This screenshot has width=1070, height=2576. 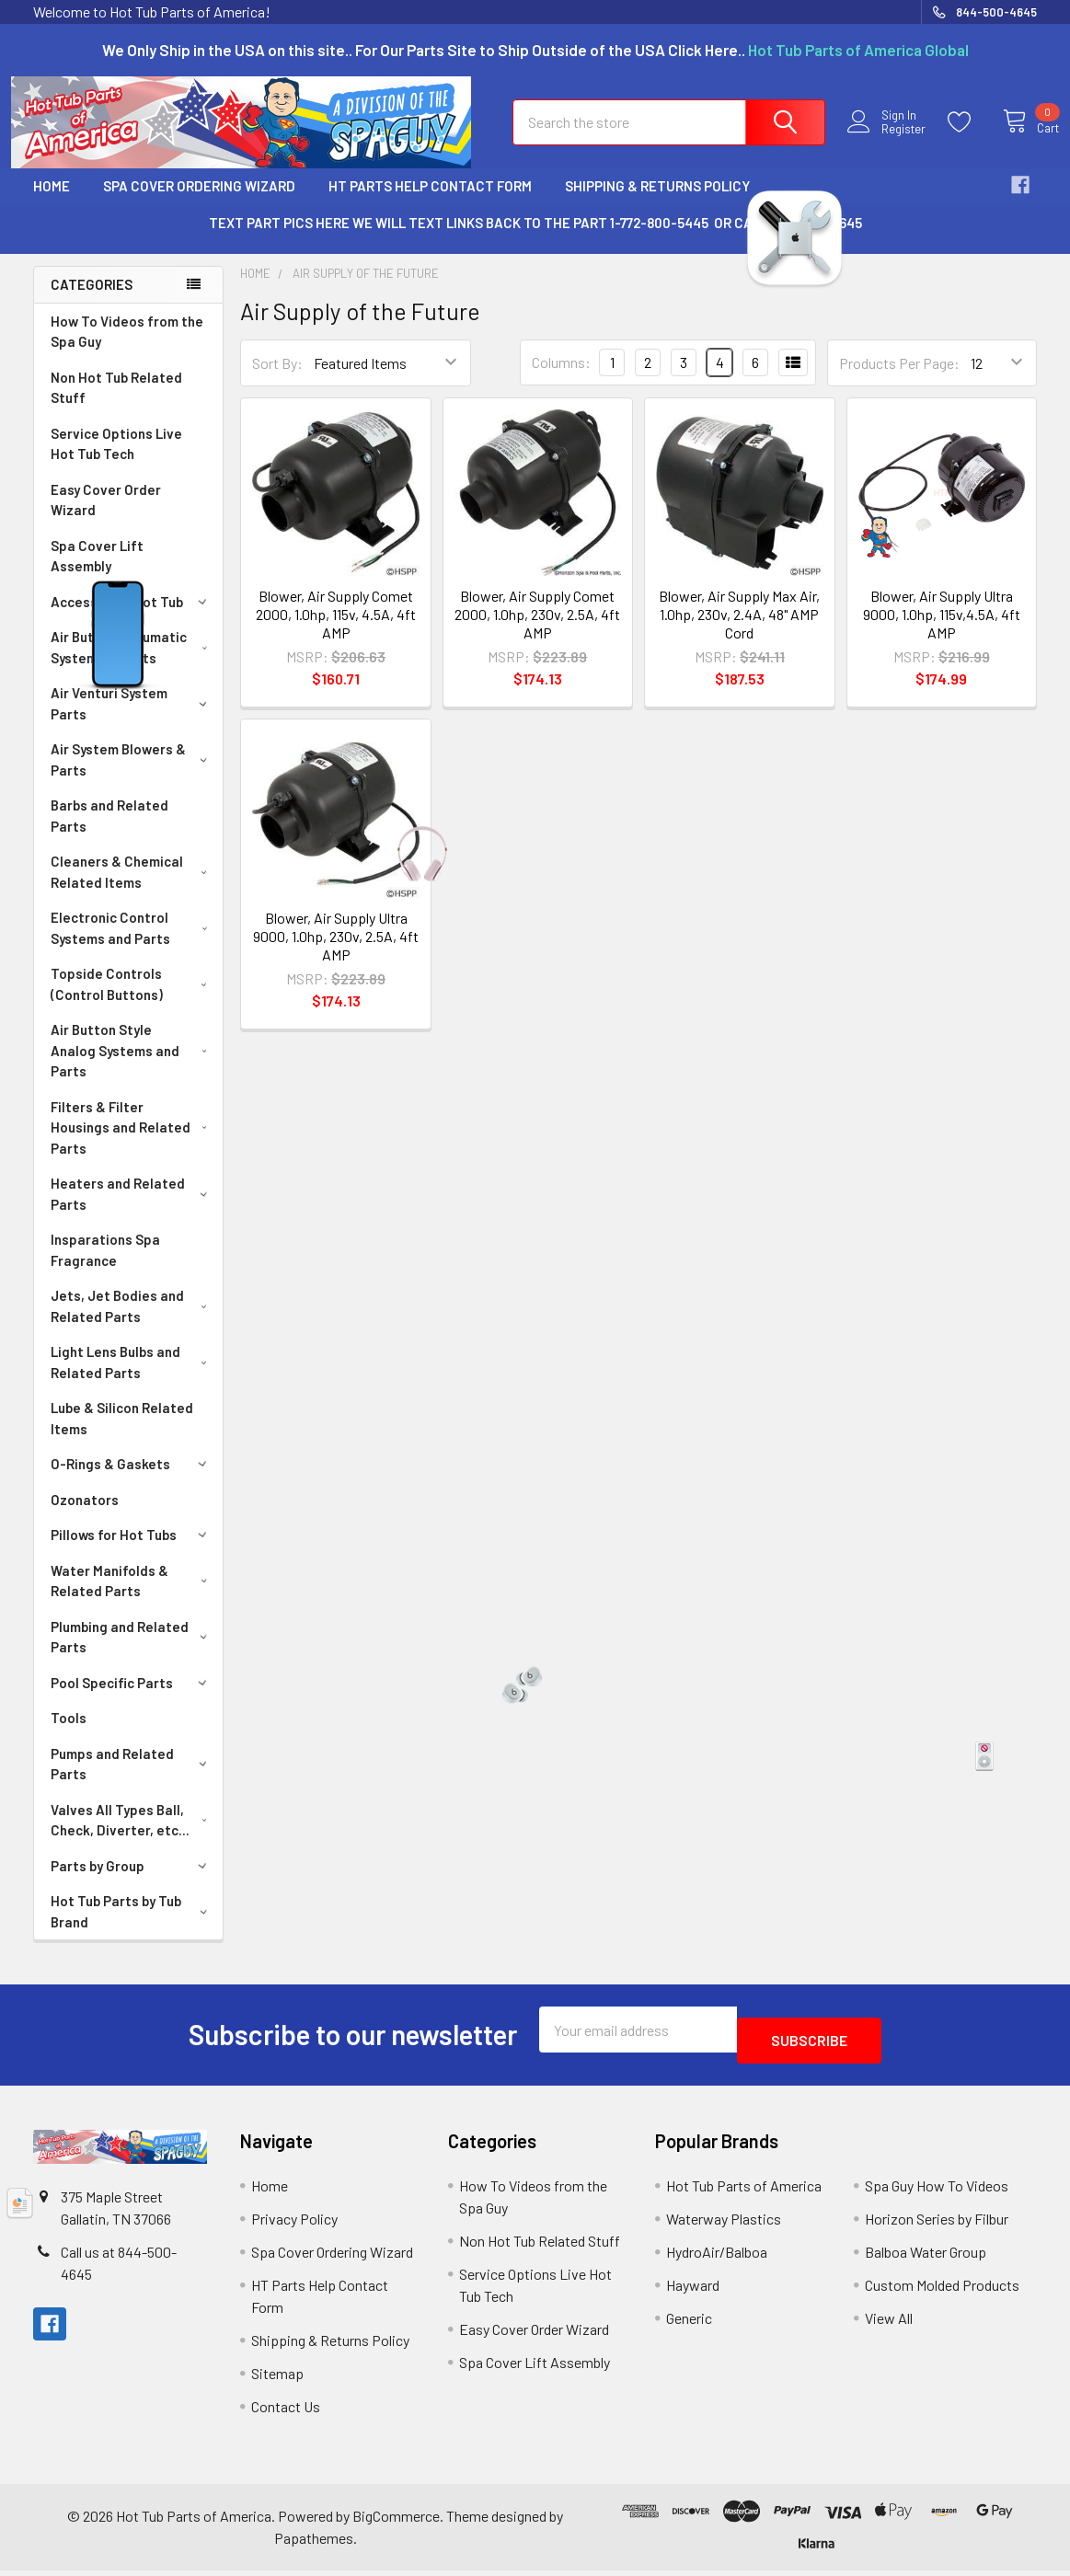 What do you see at coordinates (118, 636) in the screenshot?
I see `iPhone 16e device icon` at bounding box center [118, 636].